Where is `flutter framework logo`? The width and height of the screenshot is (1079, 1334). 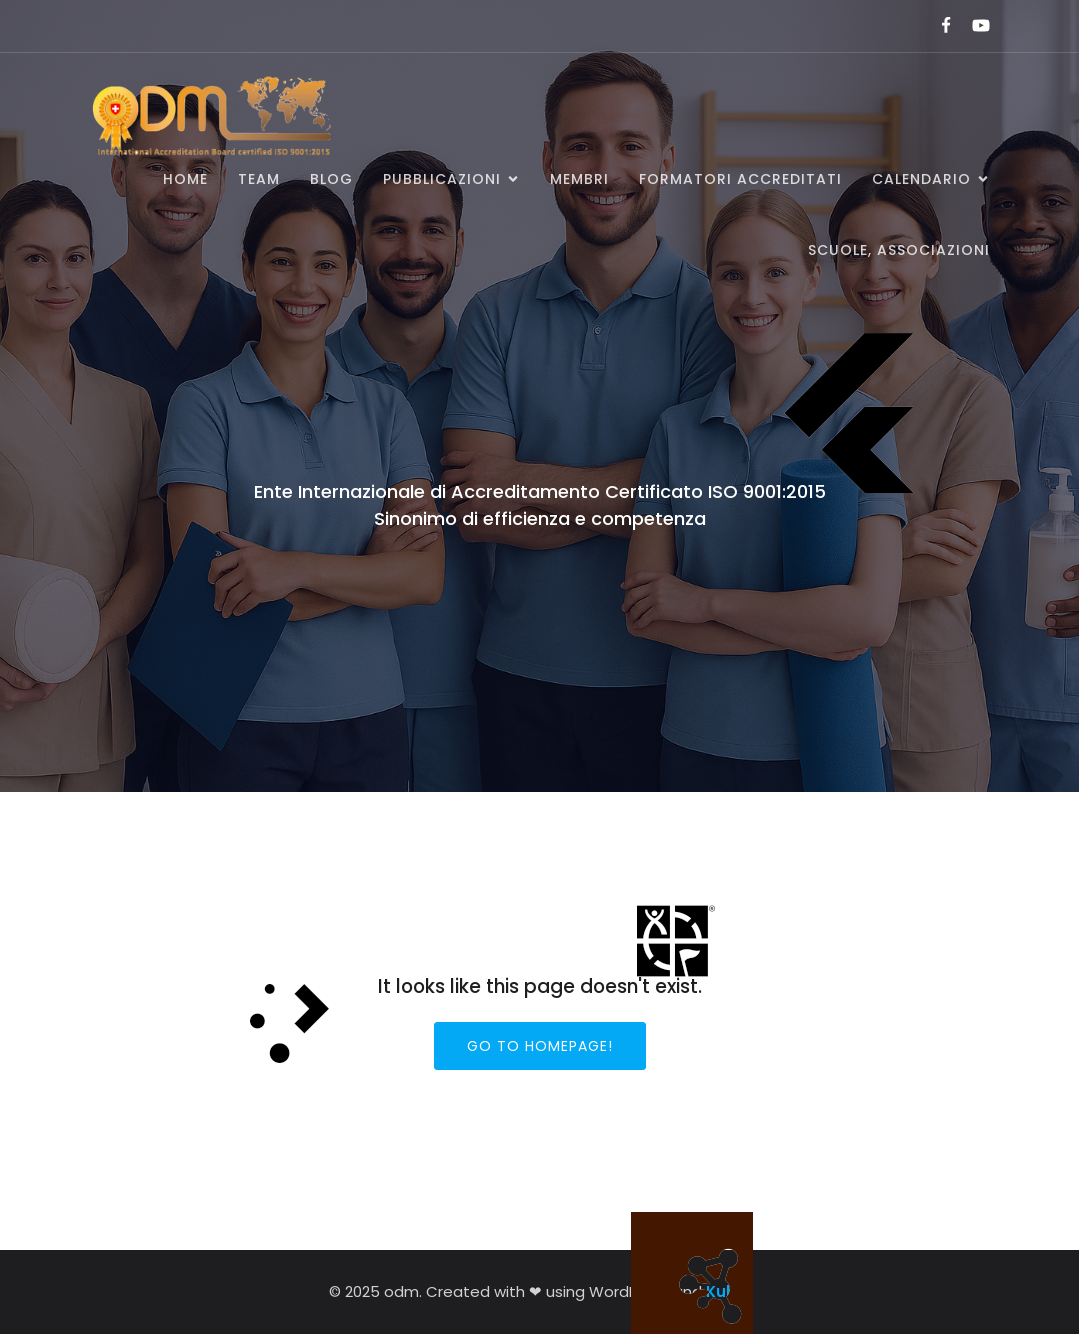 flutter framework logo is located at coordinates (849, 413).